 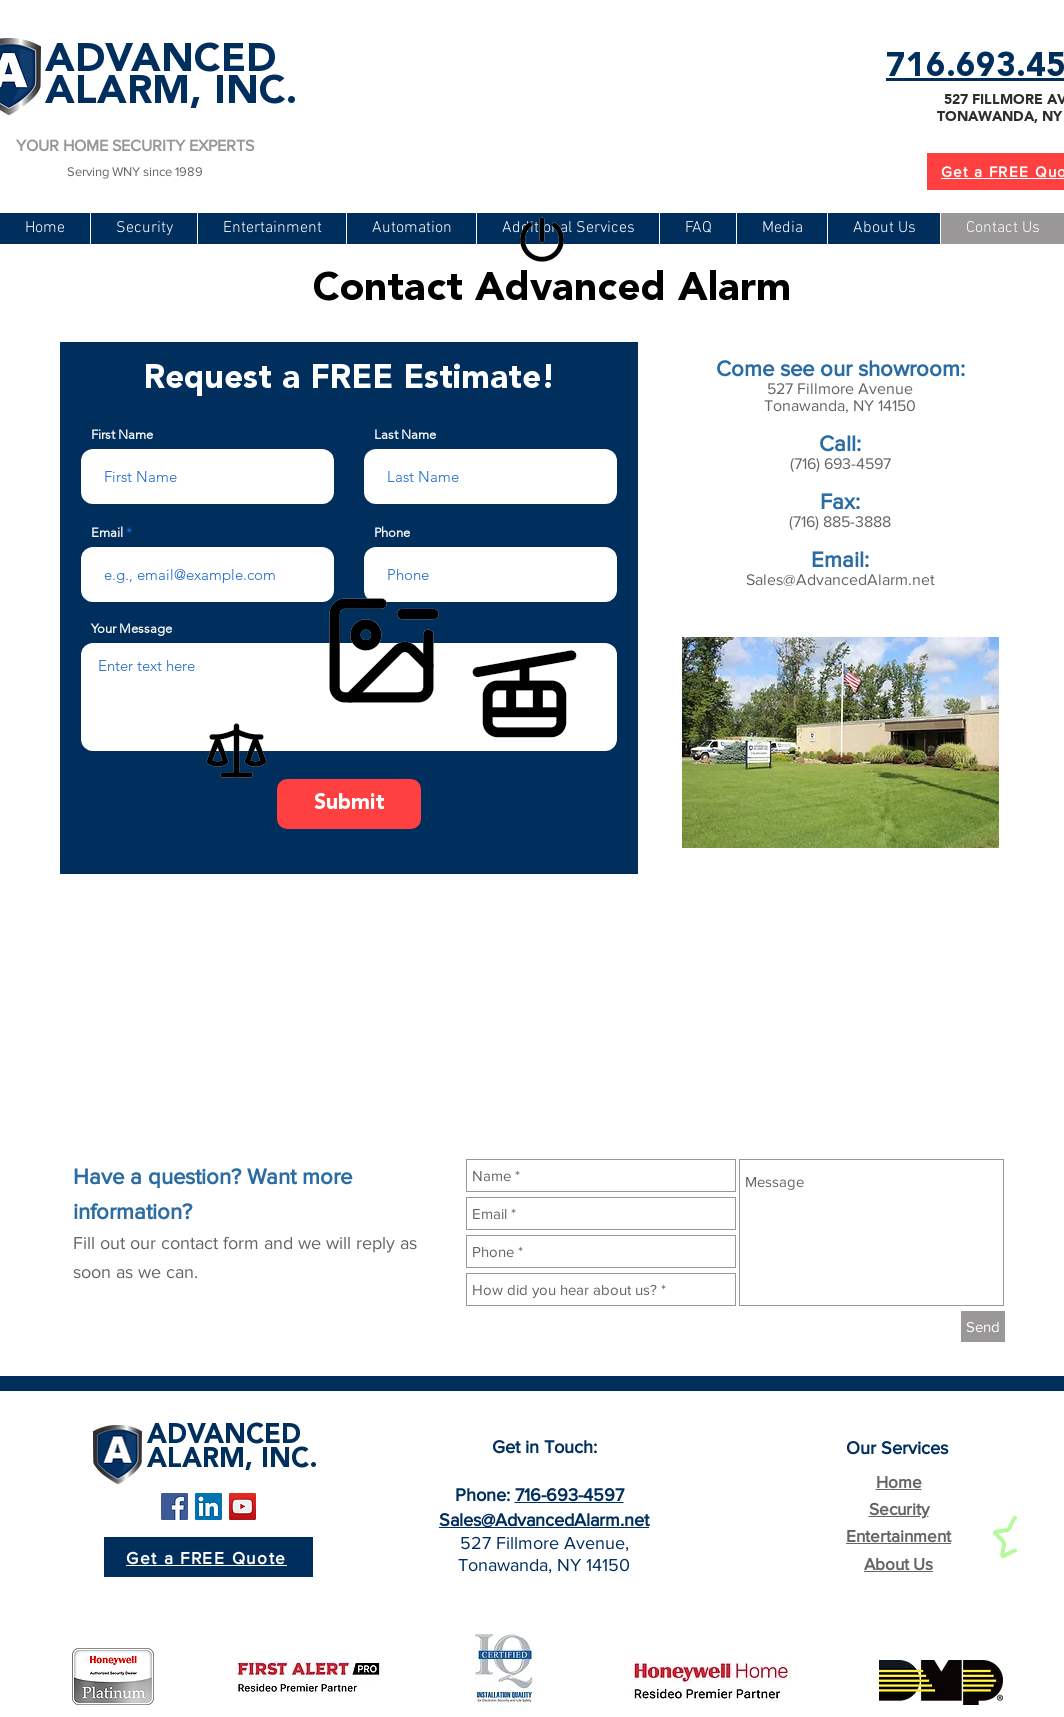 I want to click on access cable car or aerial tramway transit options, so click(x=524, y=695).